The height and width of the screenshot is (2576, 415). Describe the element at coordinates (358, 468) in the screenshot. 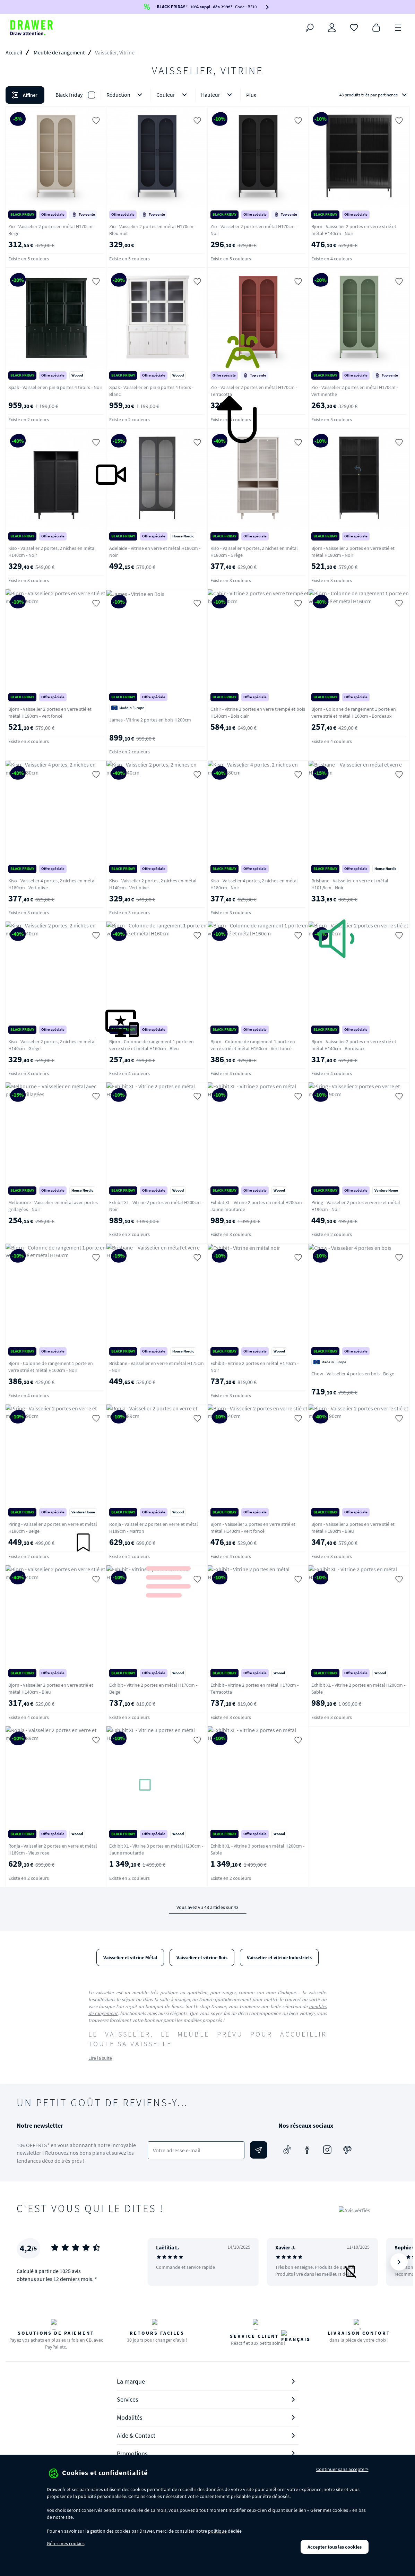

I see `reply to a message or comment` at that location.